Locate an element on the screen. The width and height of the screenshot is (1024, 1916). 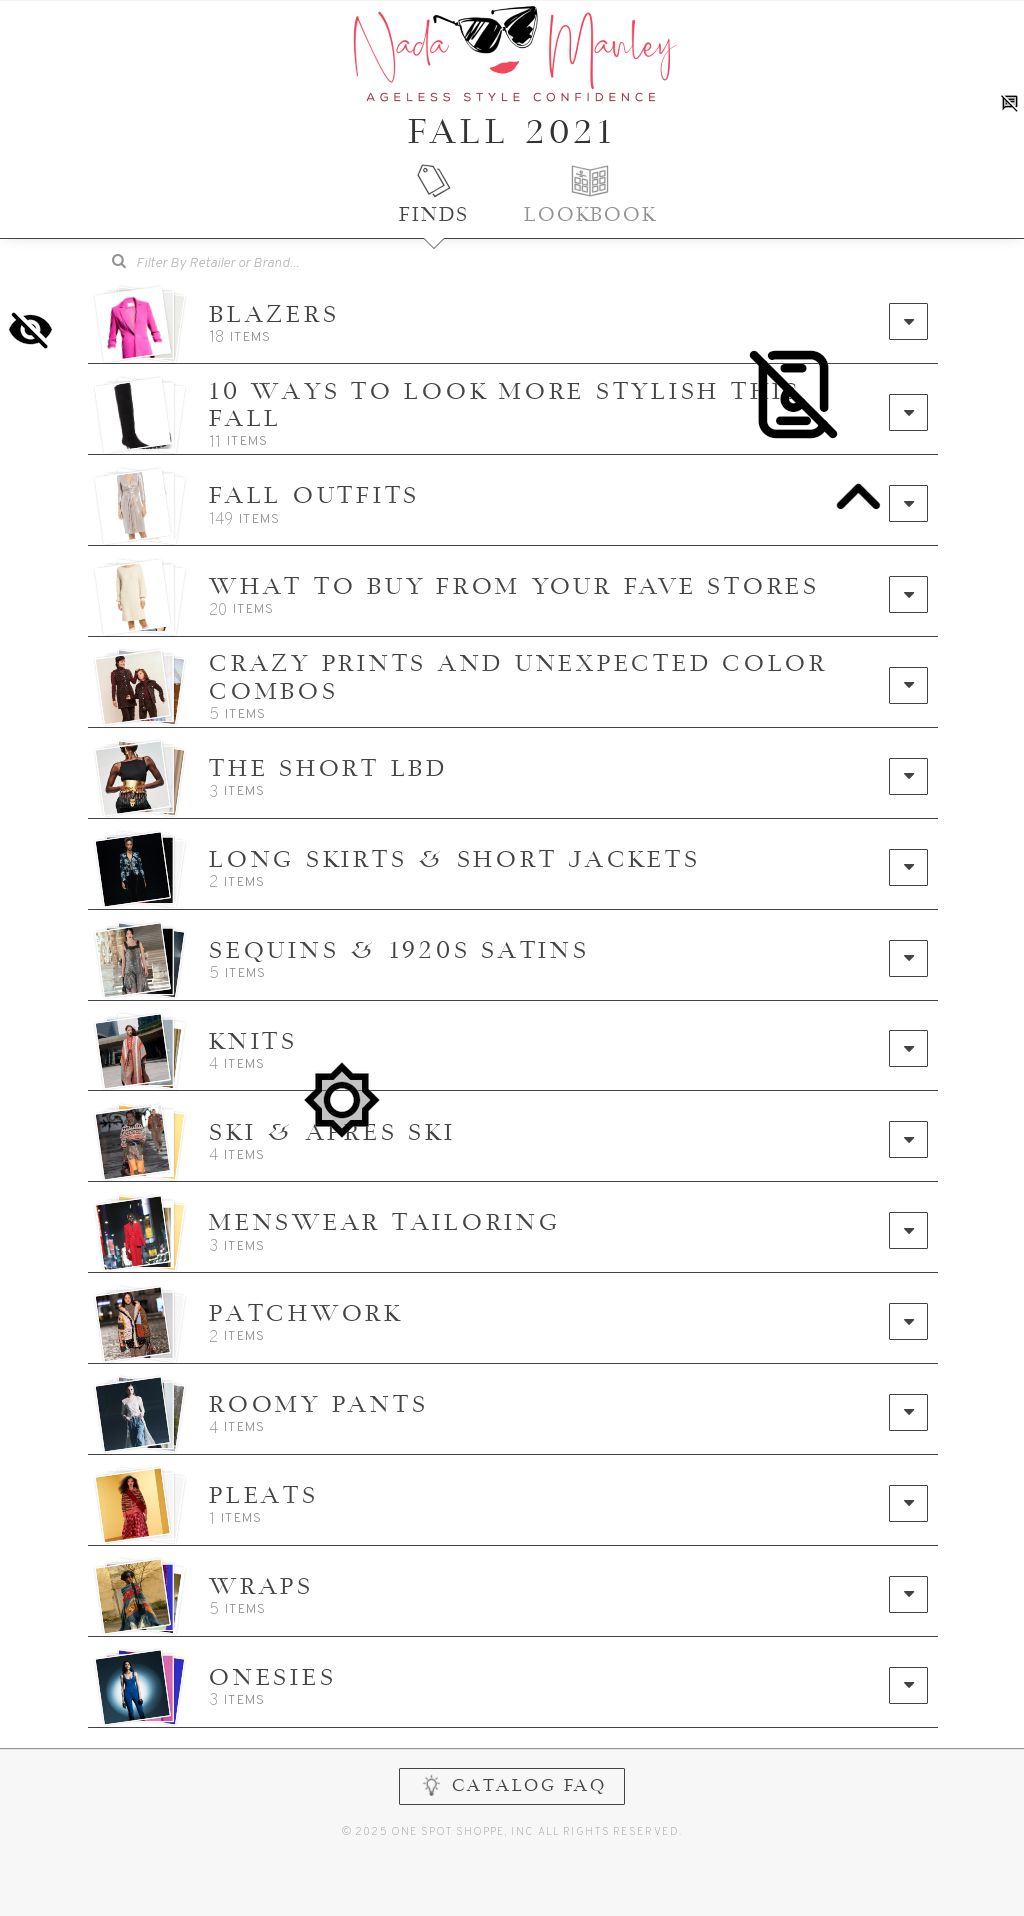
collapse an expanded section is located at coordinates (858, 497).